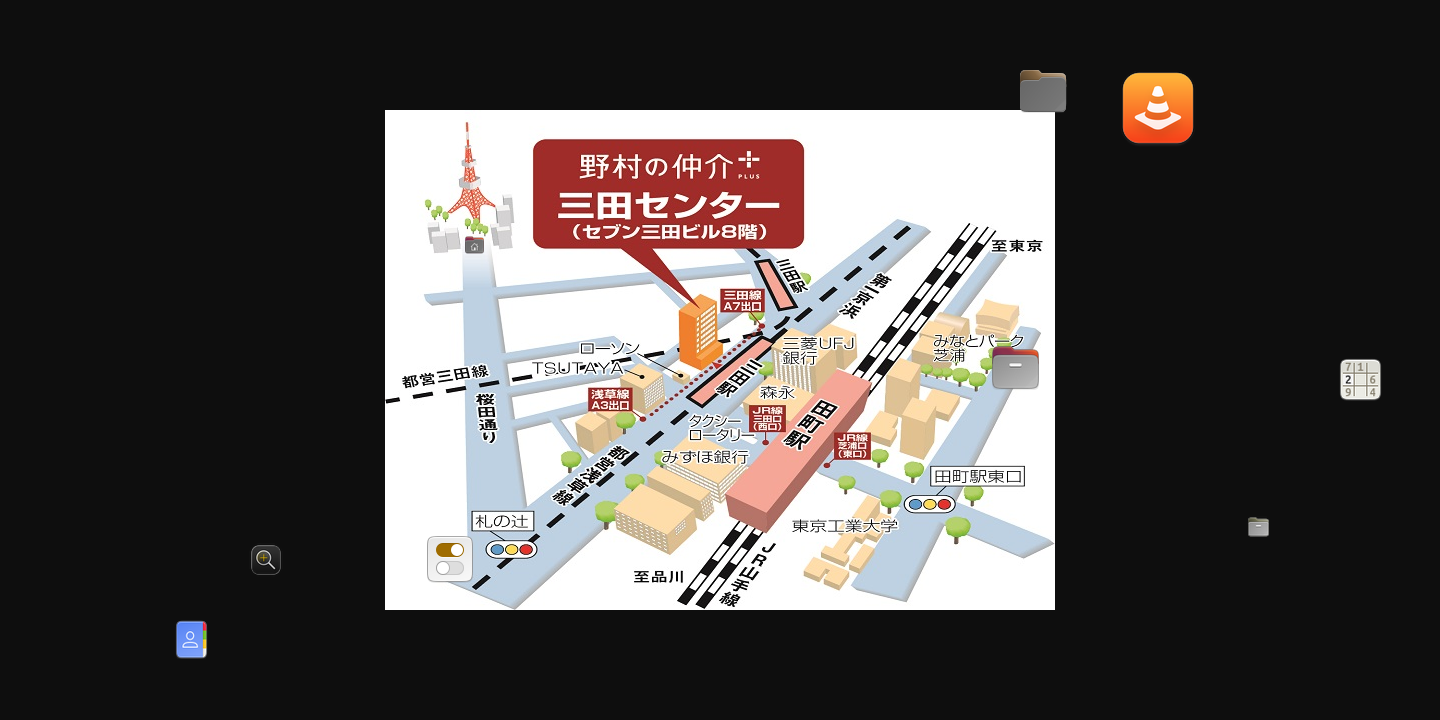 This screenshot has width=1440, height=720. I want to click on open the contacts app, so click(191, 639).